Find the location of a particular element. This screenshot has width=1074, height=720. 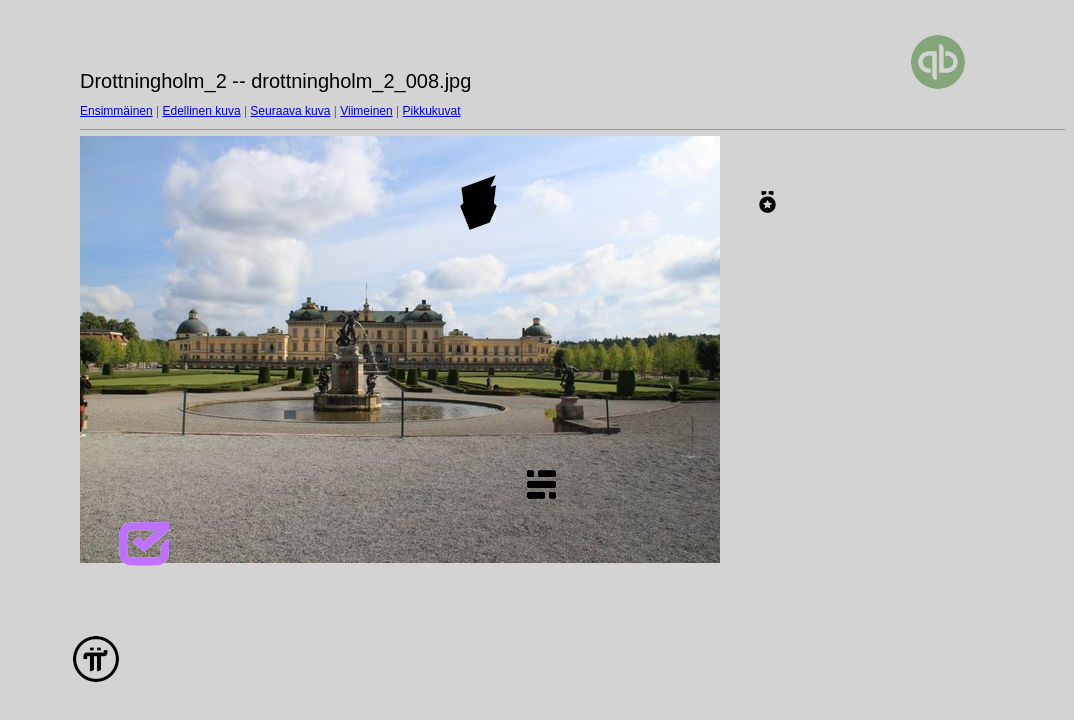

visit BoardGameGeek website is located at coordinates (478, 202).